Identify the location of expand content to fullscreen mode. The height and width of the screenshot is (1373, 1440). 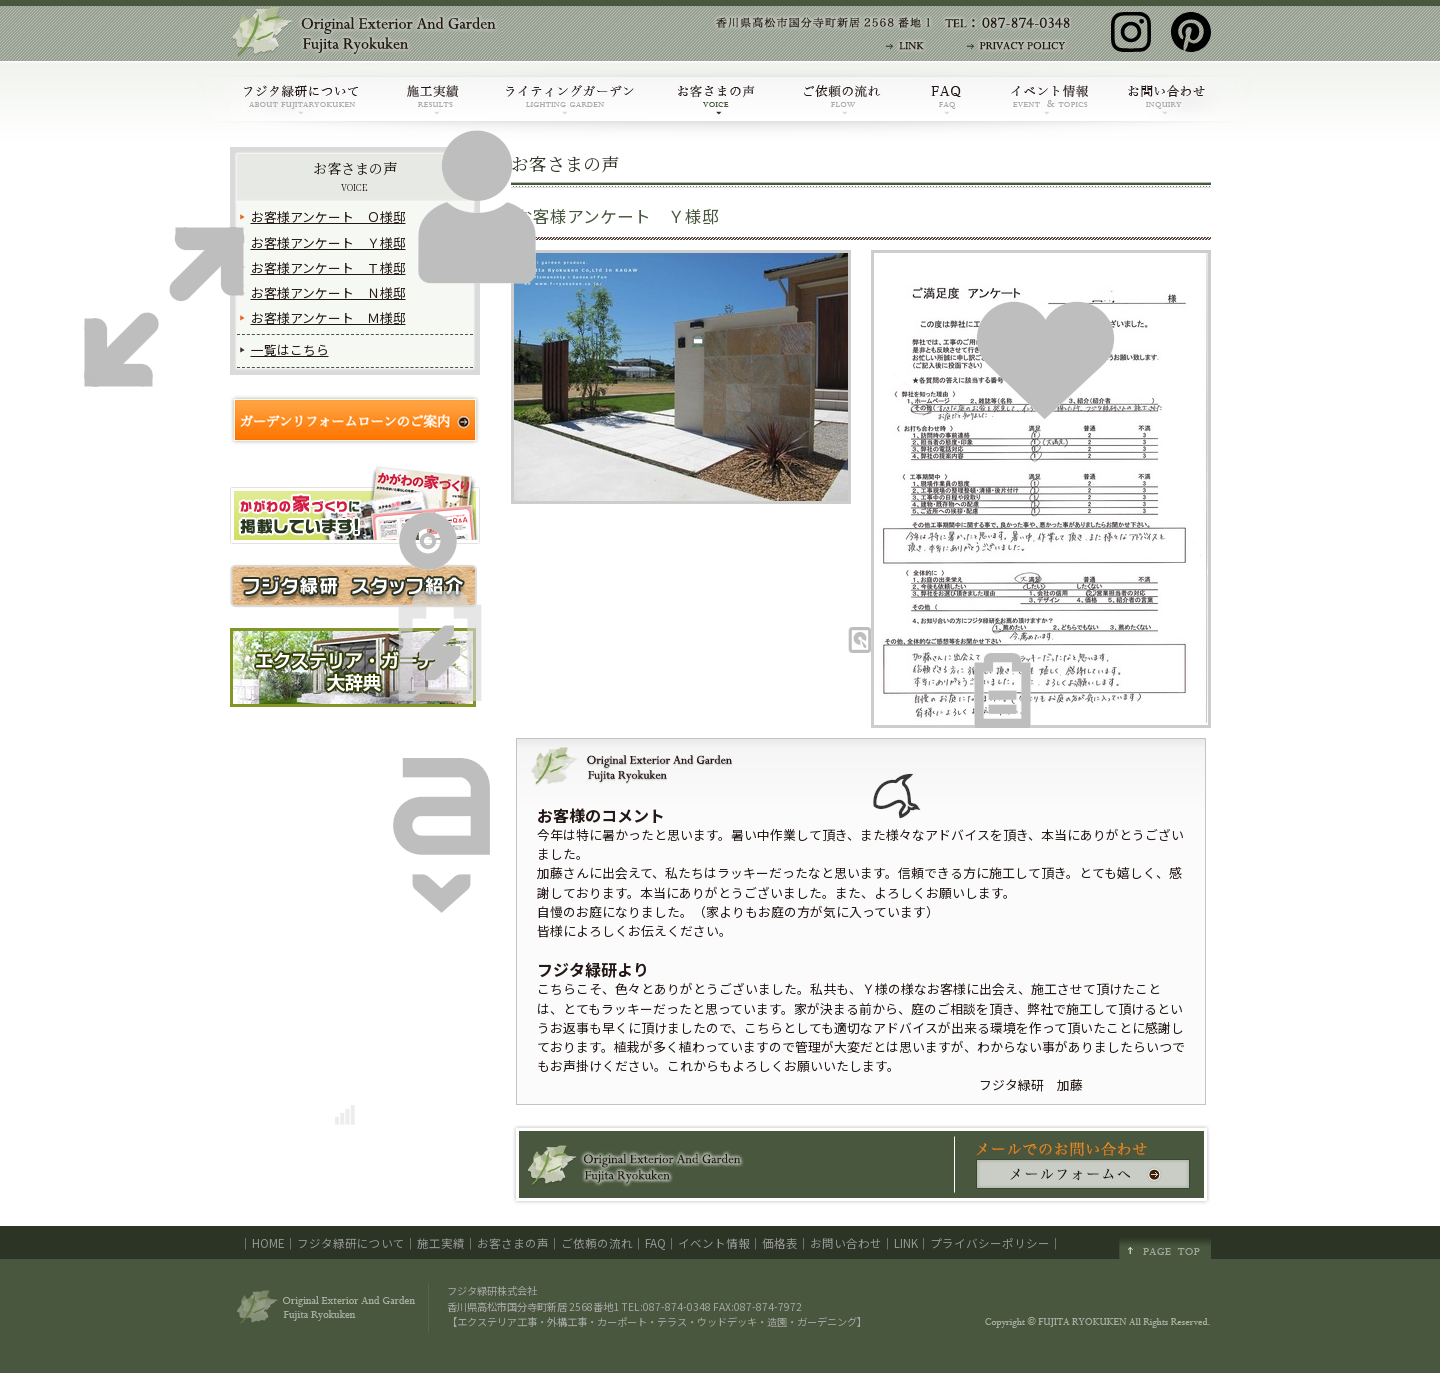
(164, 307).